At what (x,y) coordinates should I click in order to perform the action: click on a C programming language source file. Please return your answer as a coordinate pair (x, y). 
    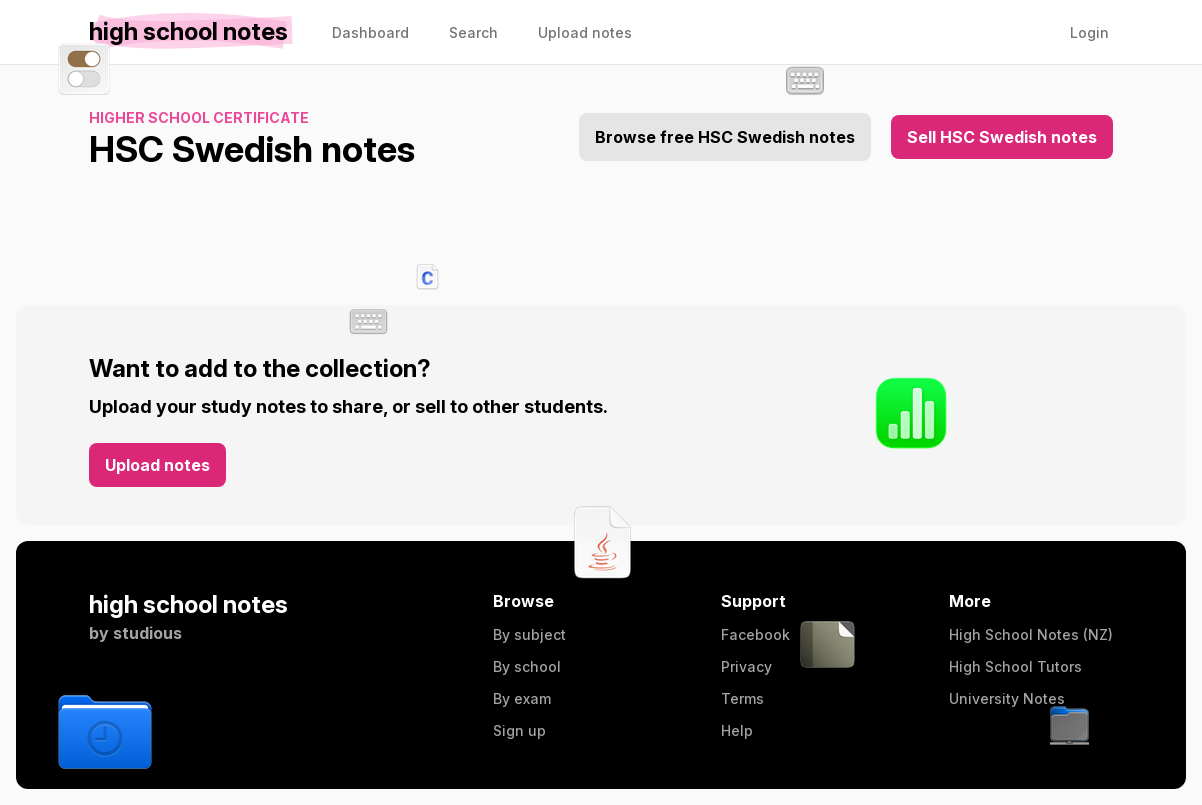
    Looking at the image, I should click on (427, 276).